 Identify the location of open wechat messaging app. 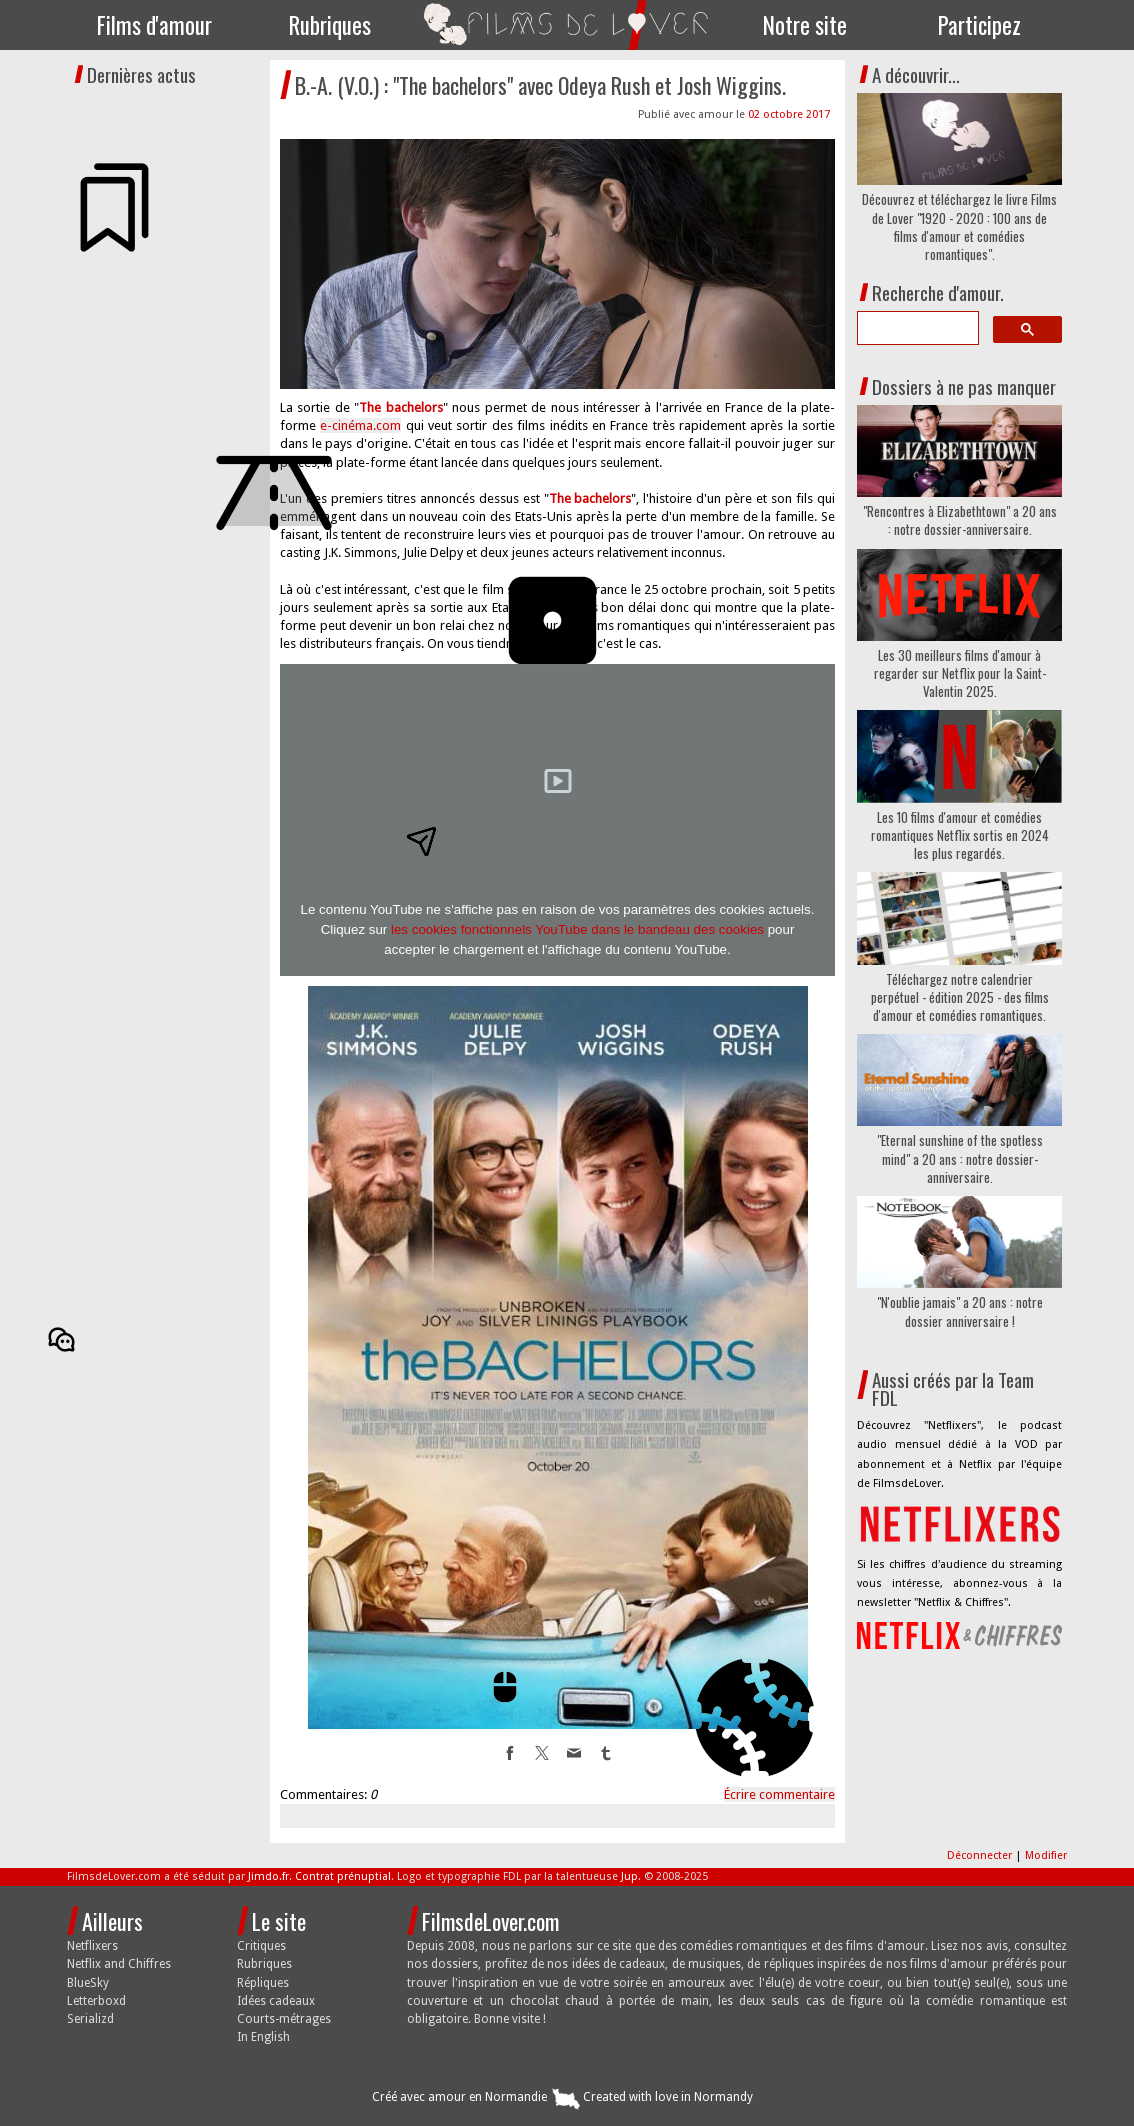
(61, 1339).